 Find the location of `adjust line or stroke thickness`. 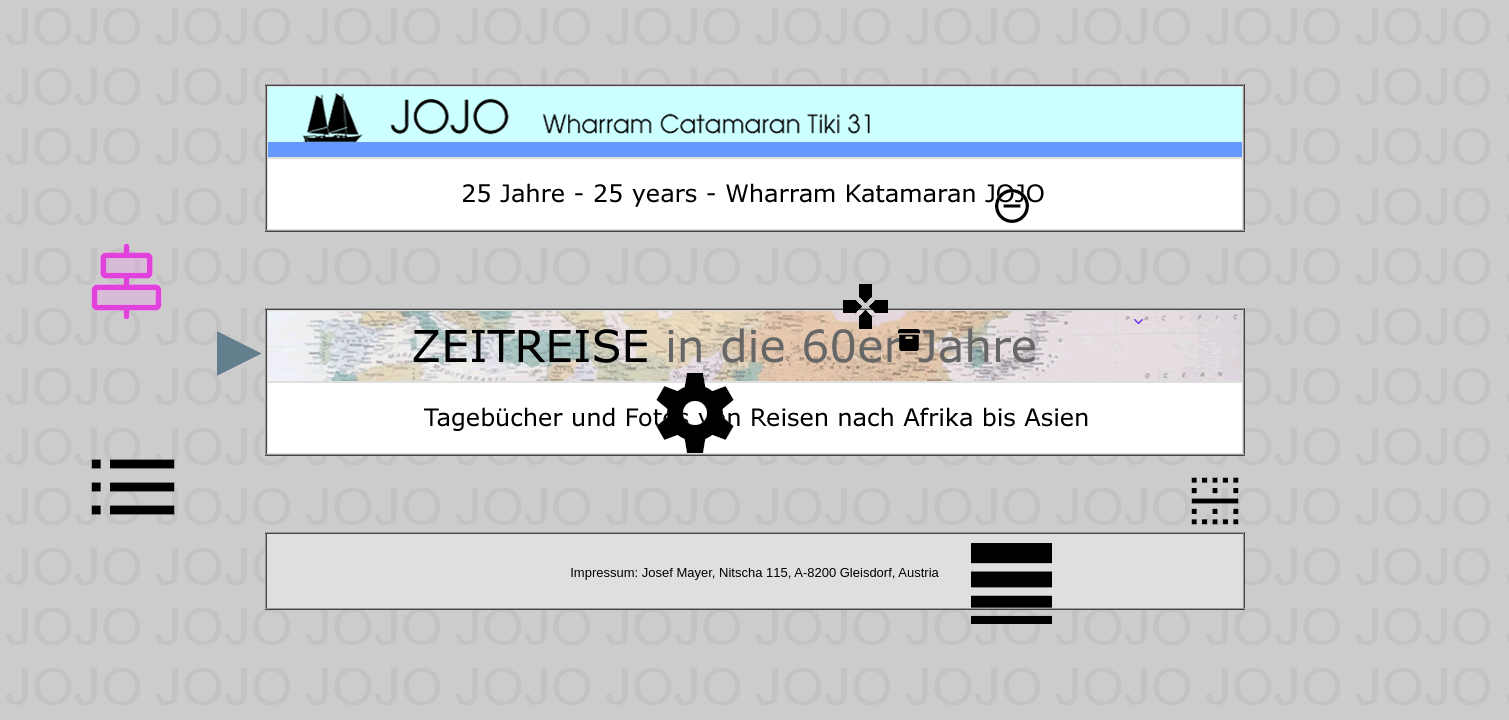

adjust line or stroke thickness is located at coordinates (1011, 583).